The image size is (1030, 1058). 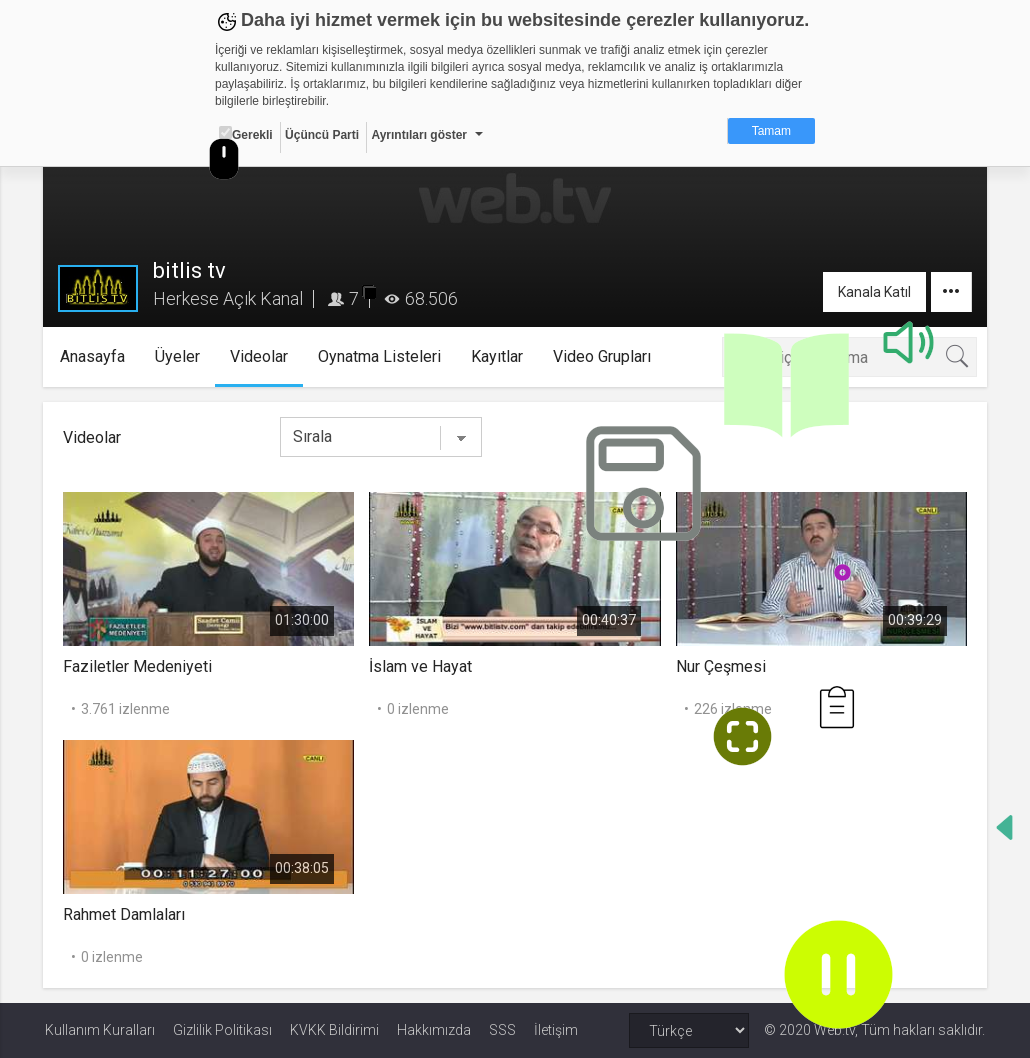 I want to click on open your library or reading list, so click(x=786, y=387).